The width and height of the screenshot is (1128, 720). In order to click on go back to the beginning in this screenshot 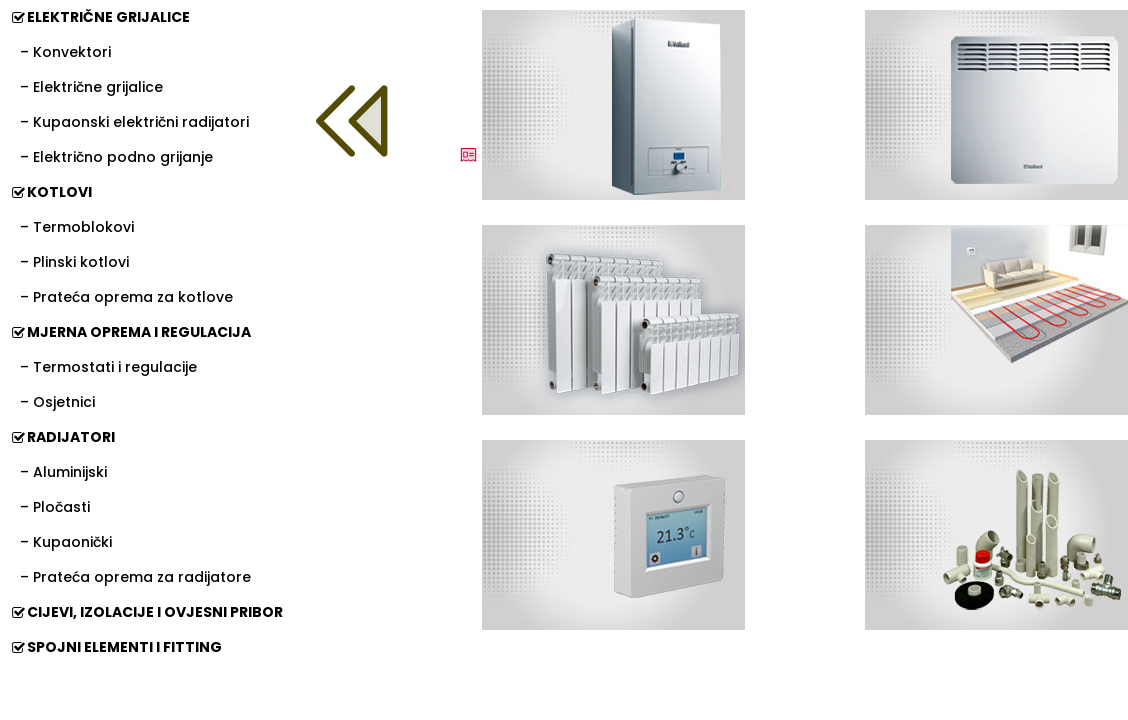, I will do `click(355, 121)`.